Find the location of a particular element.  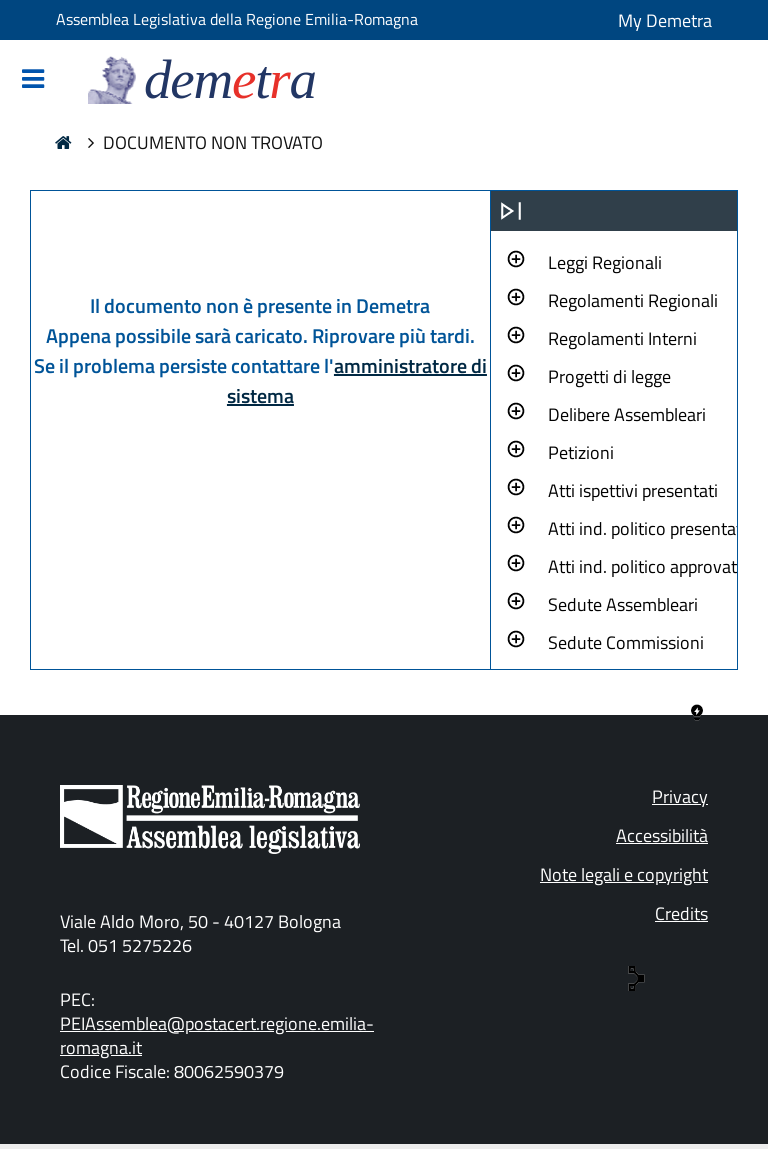

puppet configuration management tool logo is located at coordinates (636, 978).